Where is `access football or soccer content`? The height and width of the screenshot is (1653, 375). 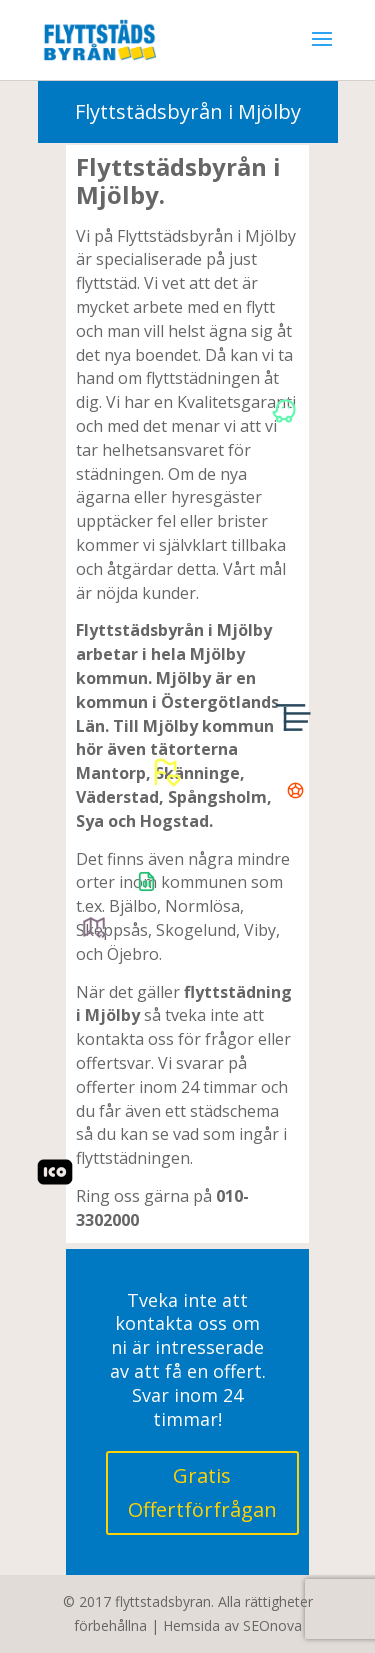 access football or soccer content is located at coordinates (295, 790).